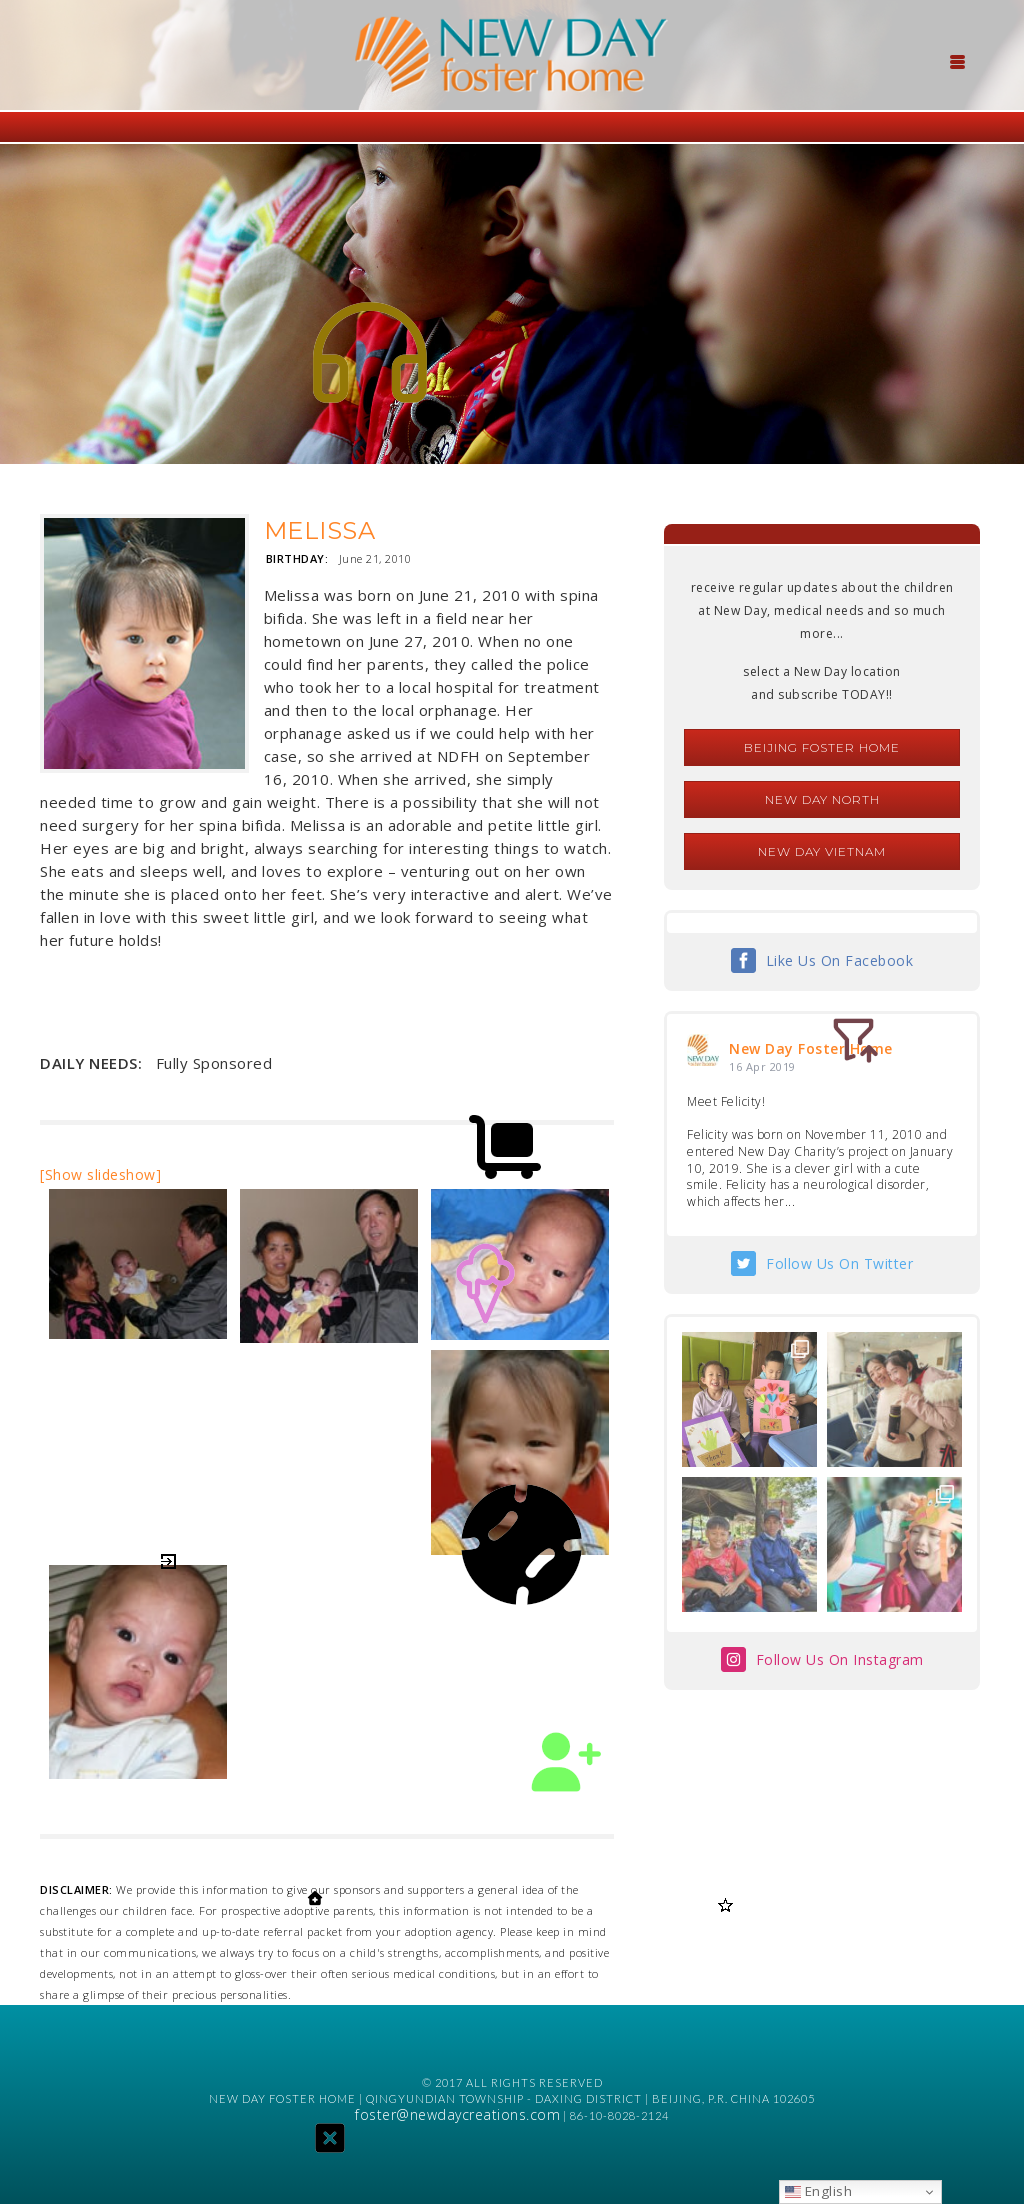  I want to click on browse dessert or ice cream options, so click(485, 1283).